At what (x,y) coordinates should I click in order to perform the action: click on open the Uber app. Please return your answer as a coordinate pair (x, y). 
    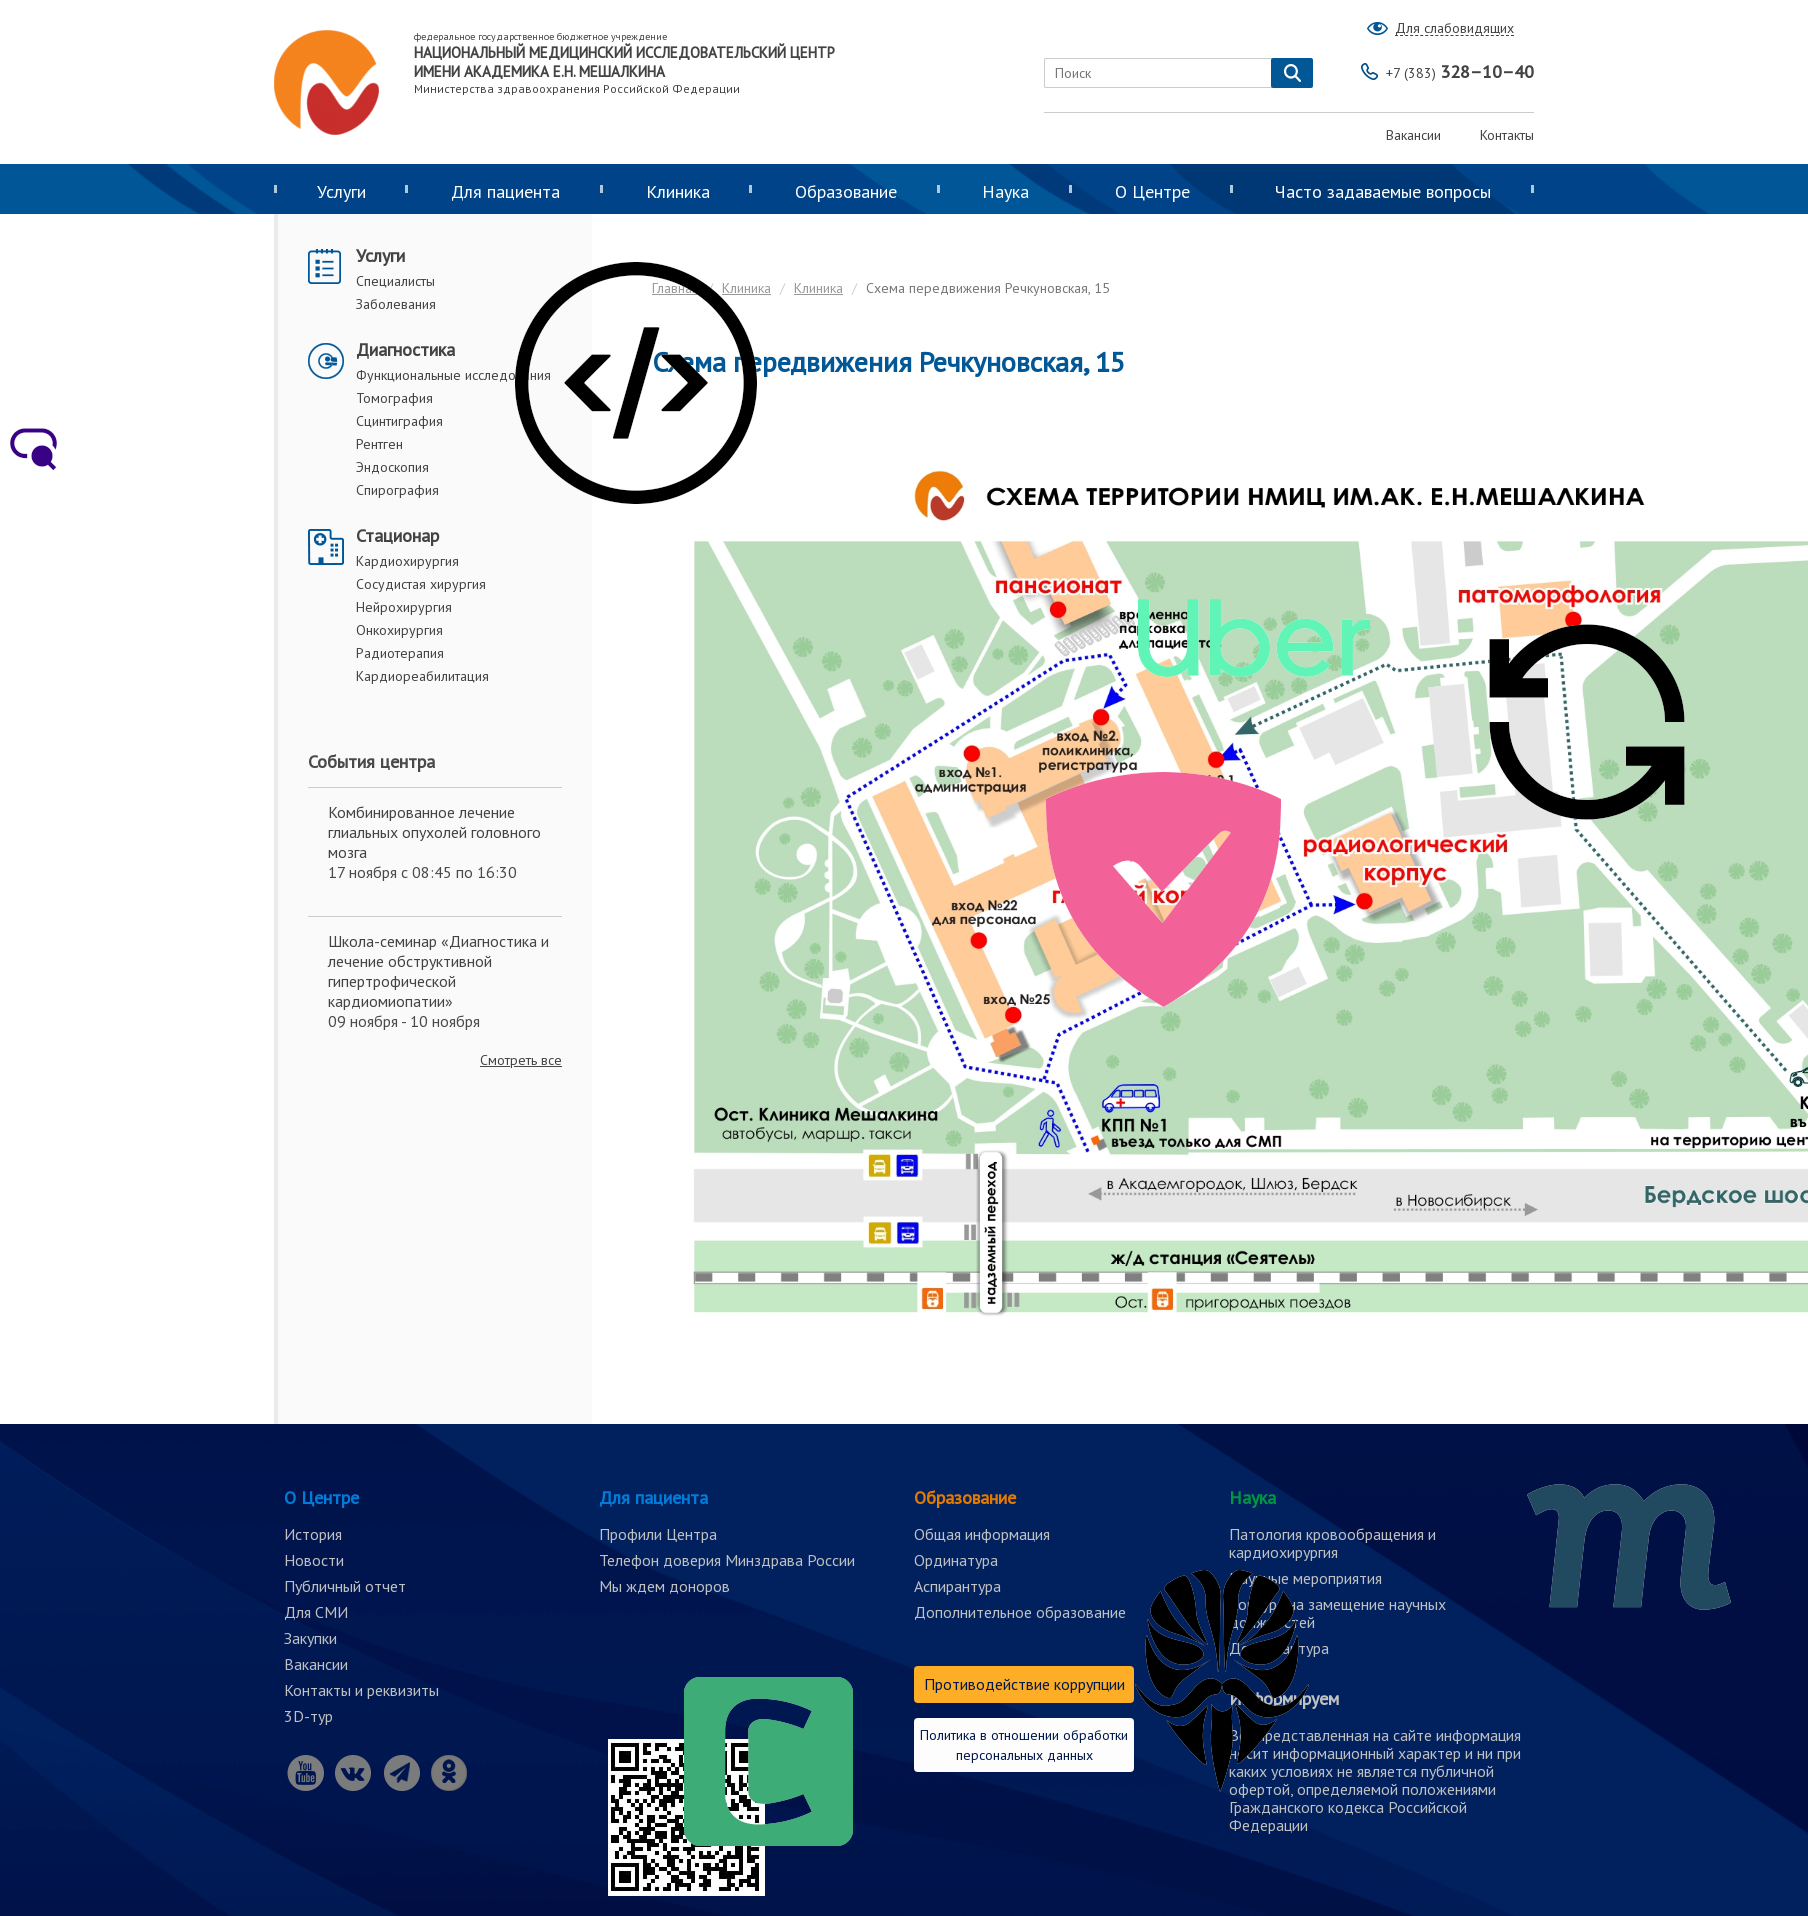
    Looking at the image, I should click on (1254, 638).